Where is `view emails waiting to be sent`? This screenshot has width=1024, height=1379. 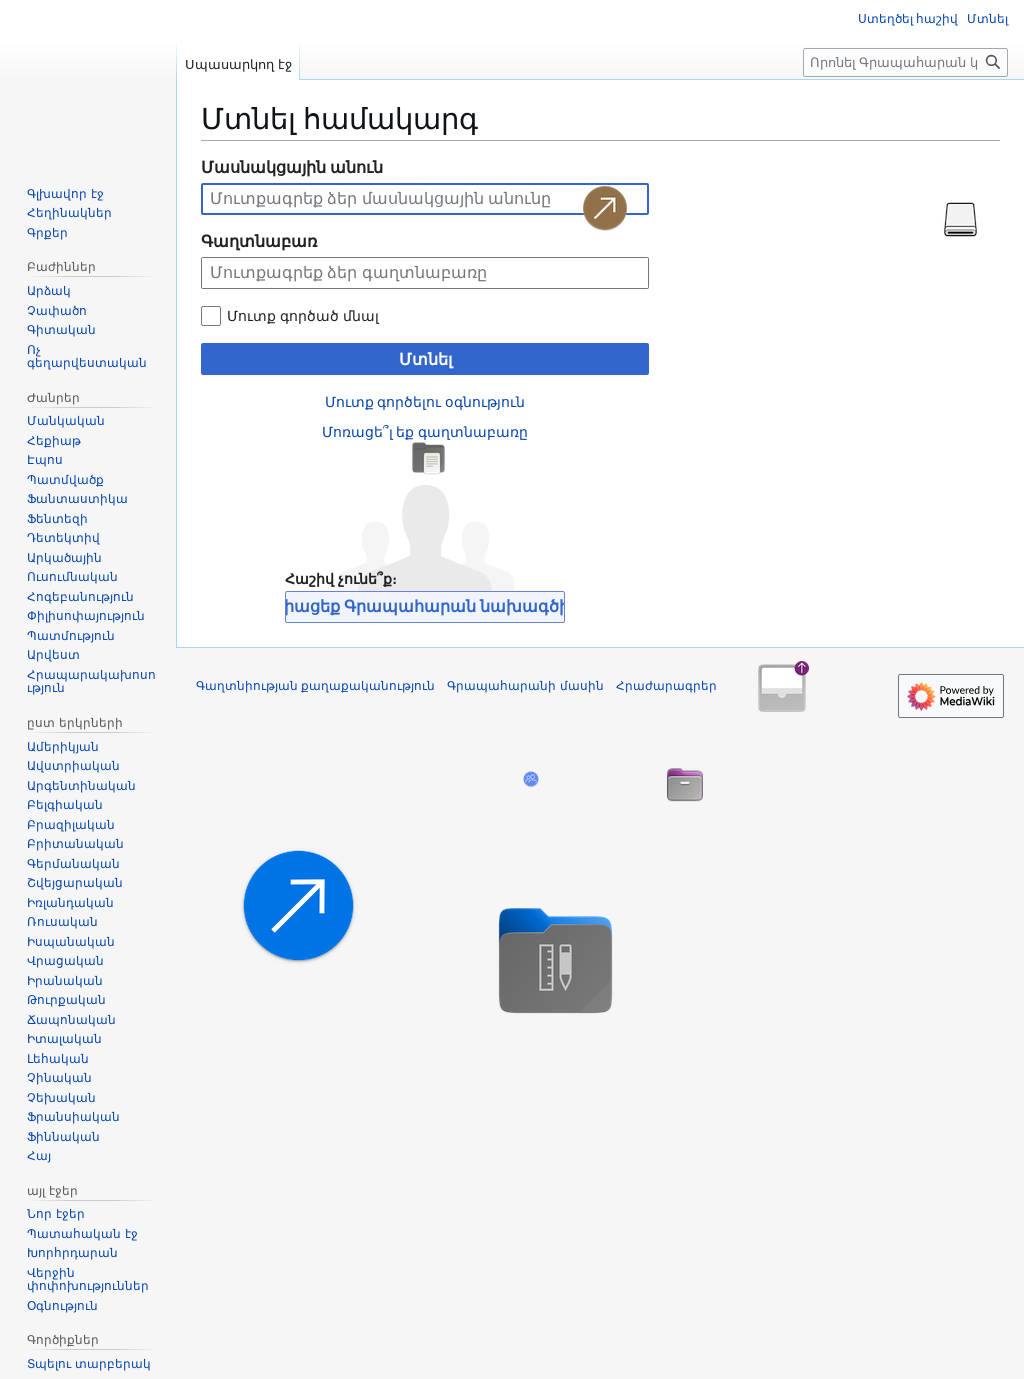 view emails waiting to be sent is located at coordinates (782, 688).